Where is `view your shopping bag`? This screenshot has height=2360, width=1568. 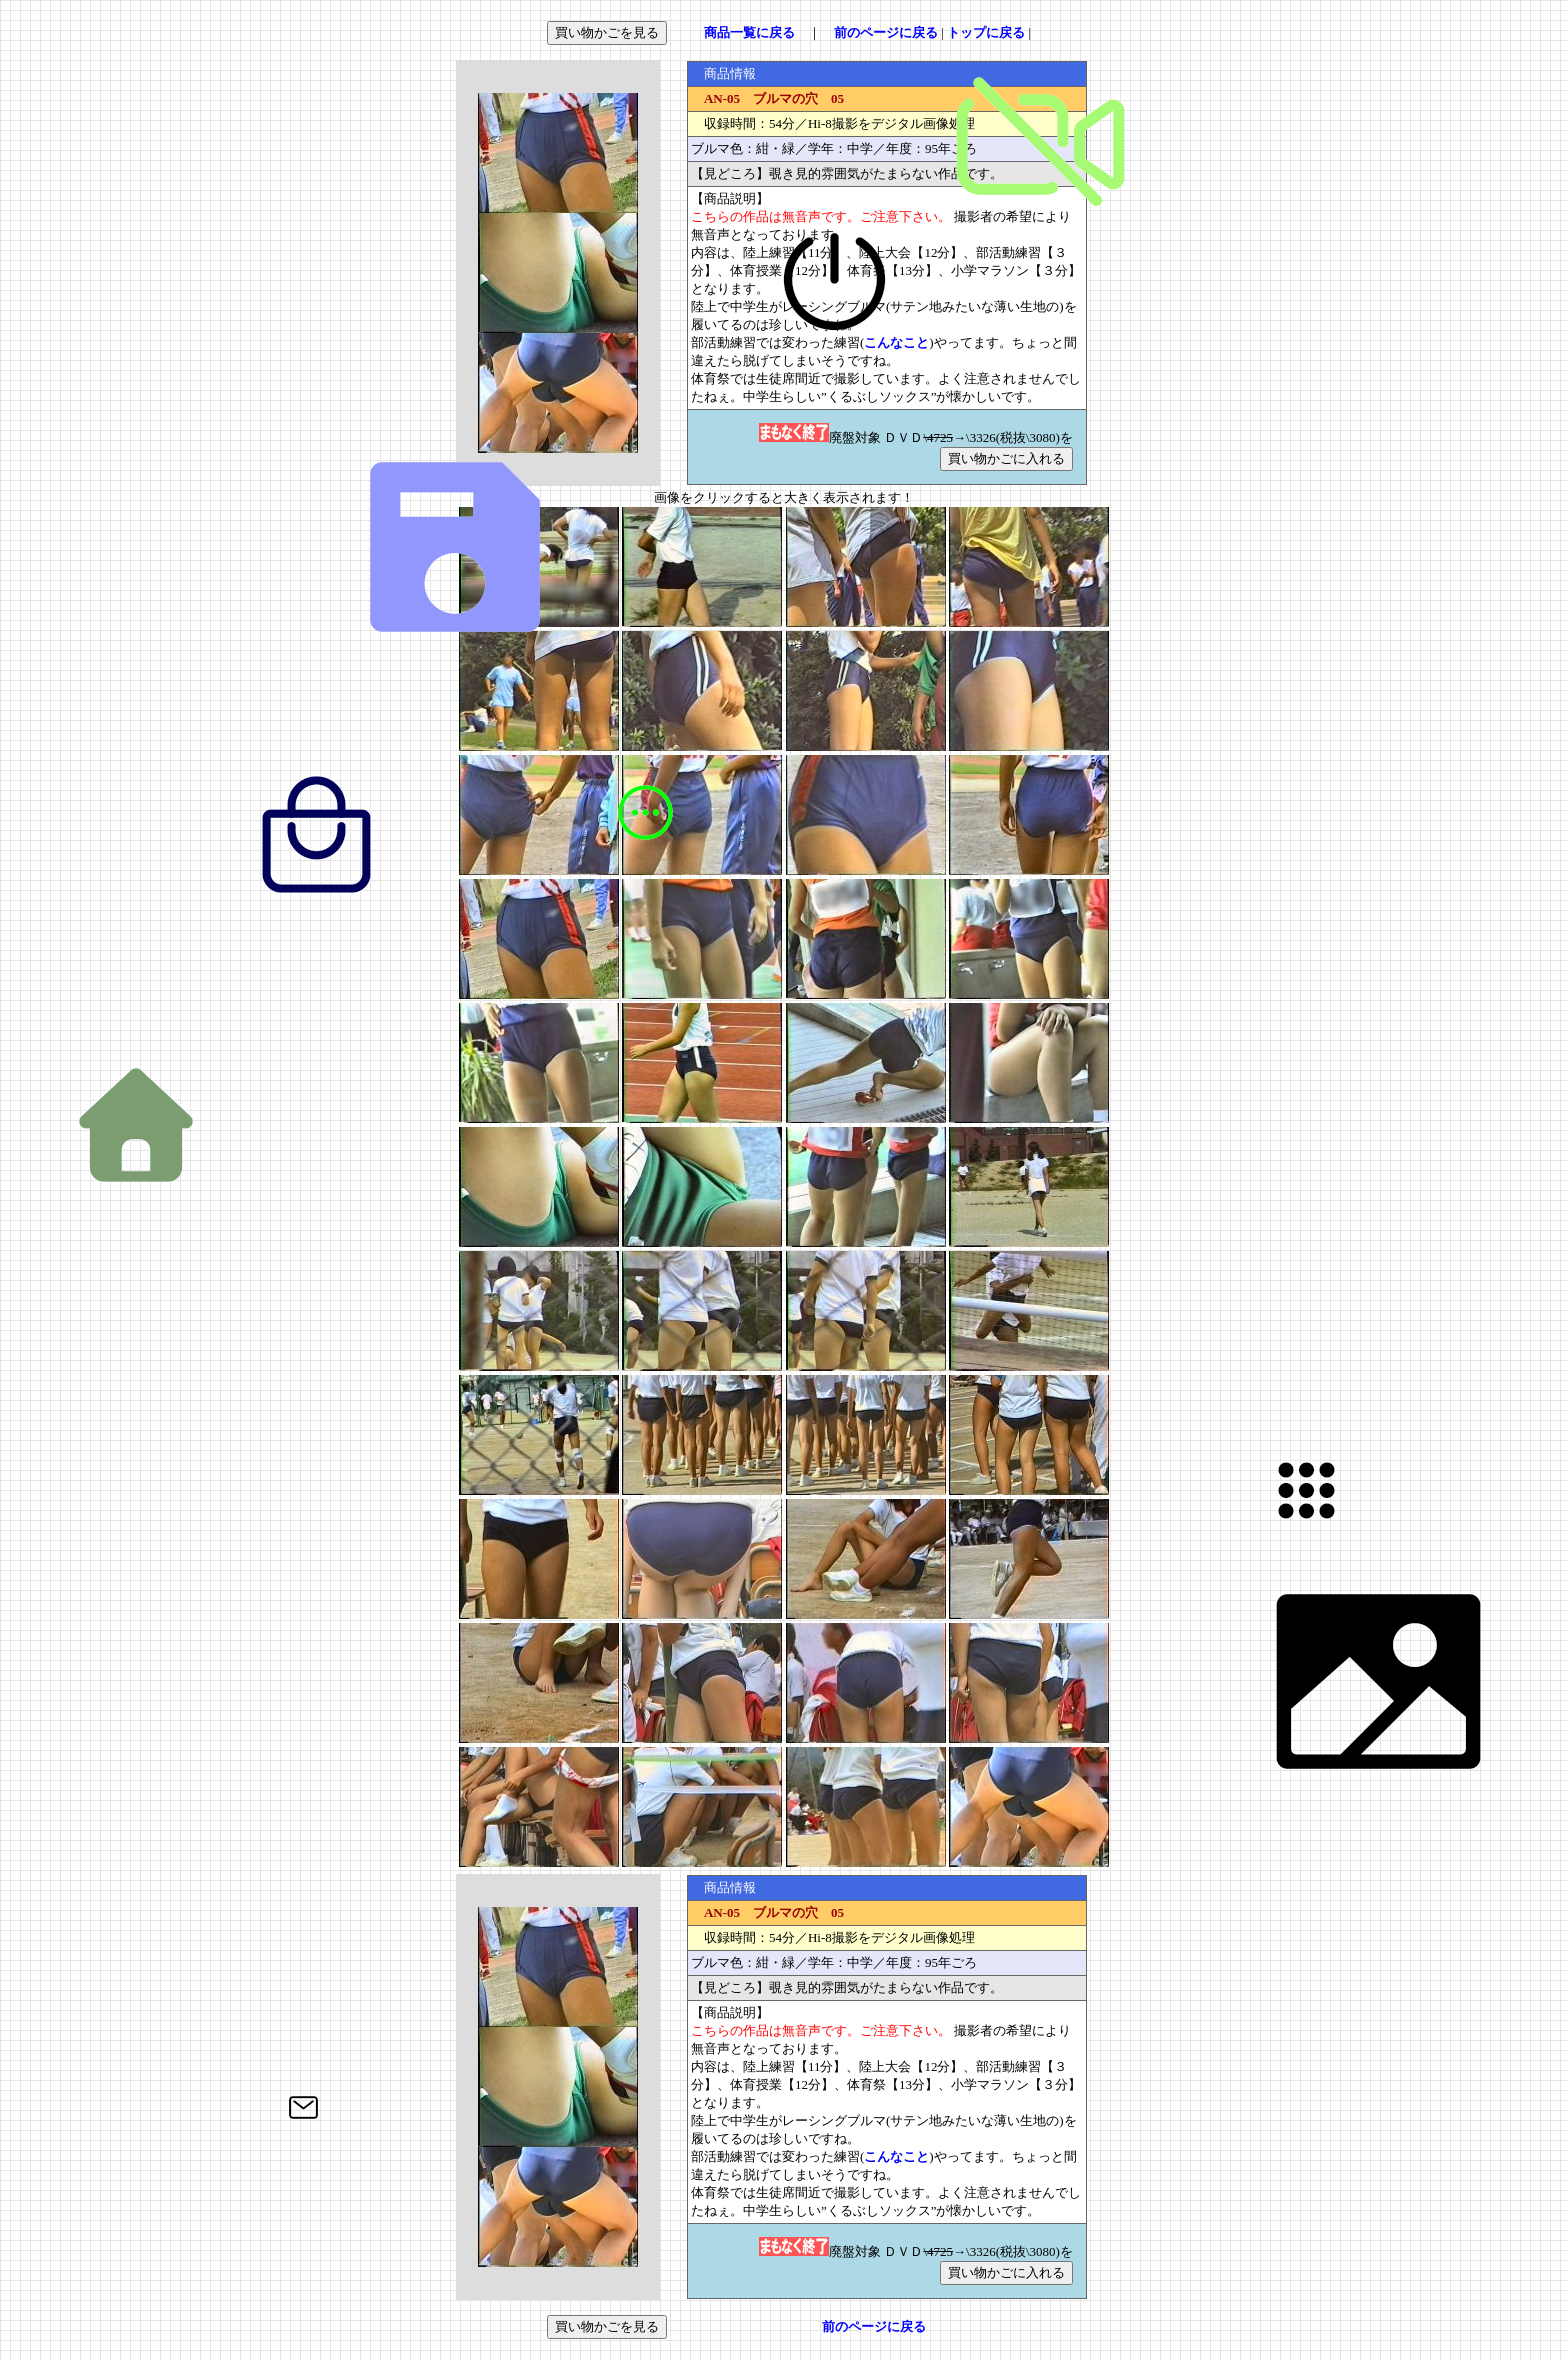 view your shopping bag is located at coordinates (316, 834).